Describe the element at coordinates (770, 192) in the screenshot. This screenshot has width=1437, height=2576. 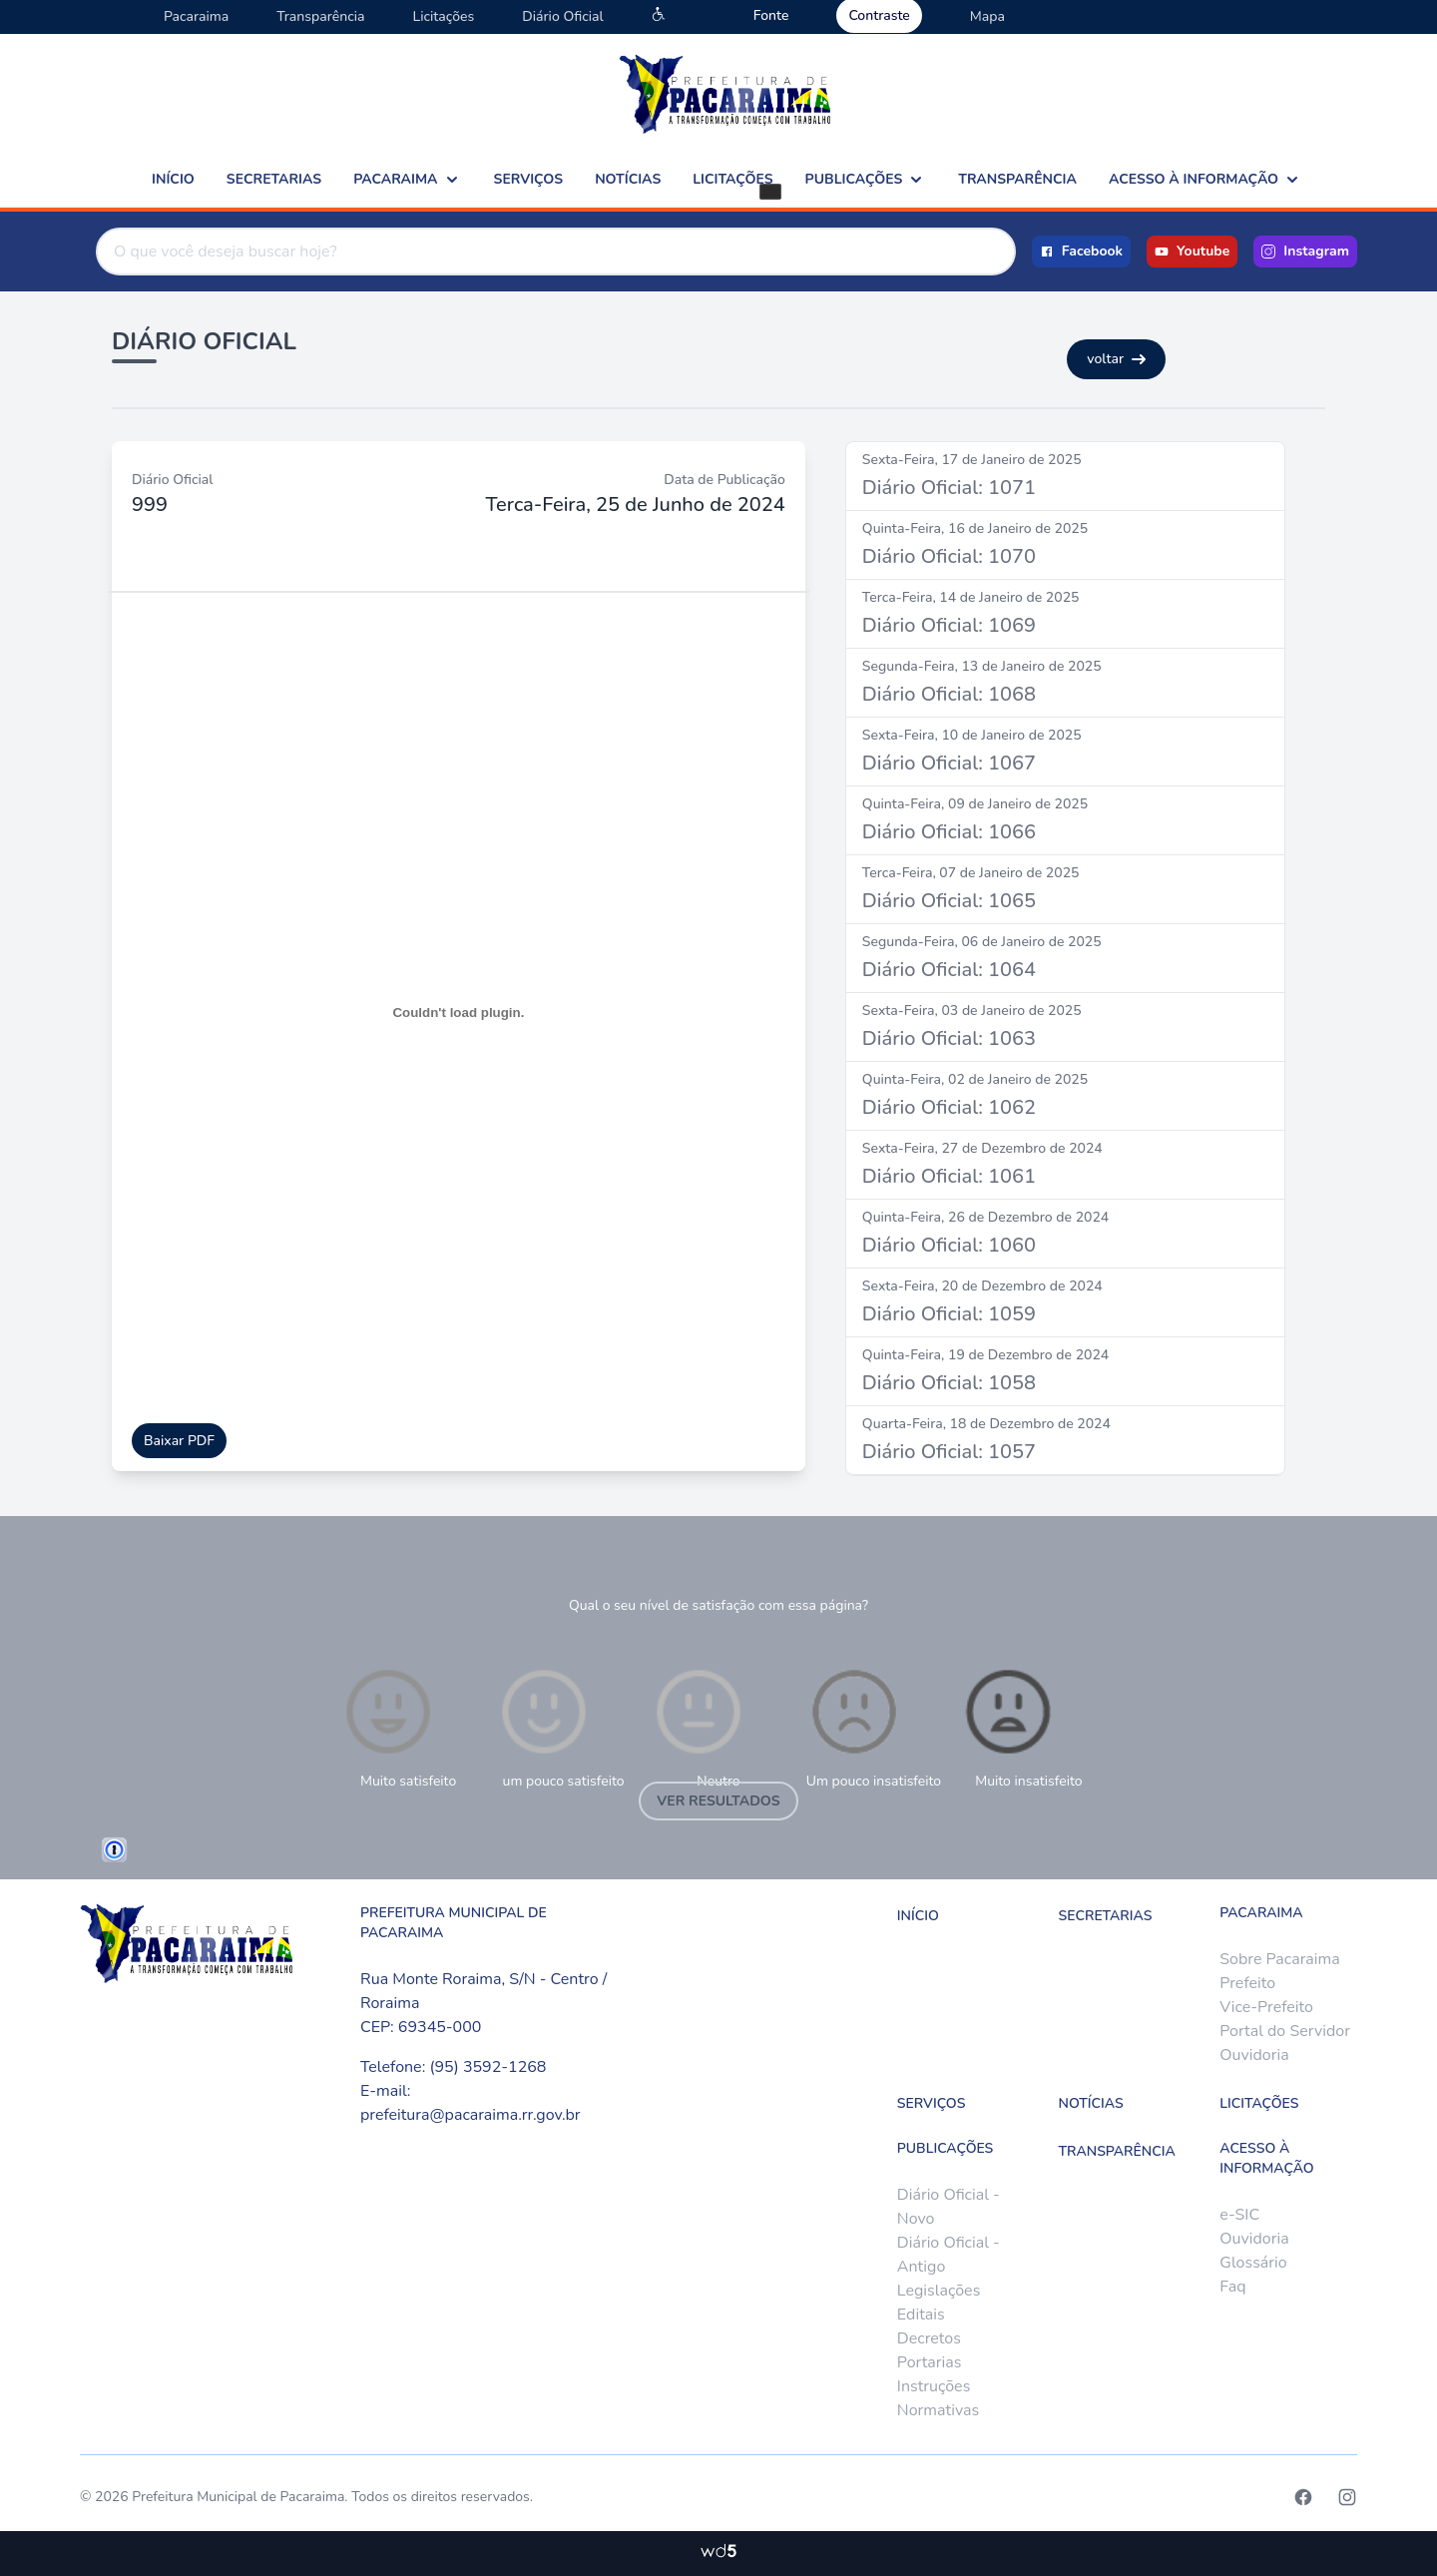
I see `indicates a connected bluetooth device` at that location.